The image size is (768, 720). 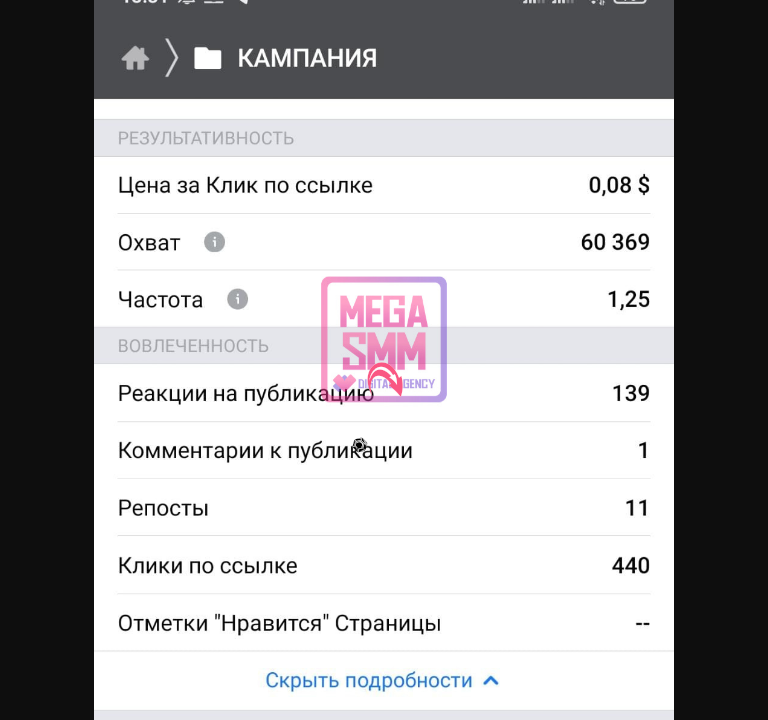 I want to click on in-game premium currency or gems, so click(x=360, y=445).